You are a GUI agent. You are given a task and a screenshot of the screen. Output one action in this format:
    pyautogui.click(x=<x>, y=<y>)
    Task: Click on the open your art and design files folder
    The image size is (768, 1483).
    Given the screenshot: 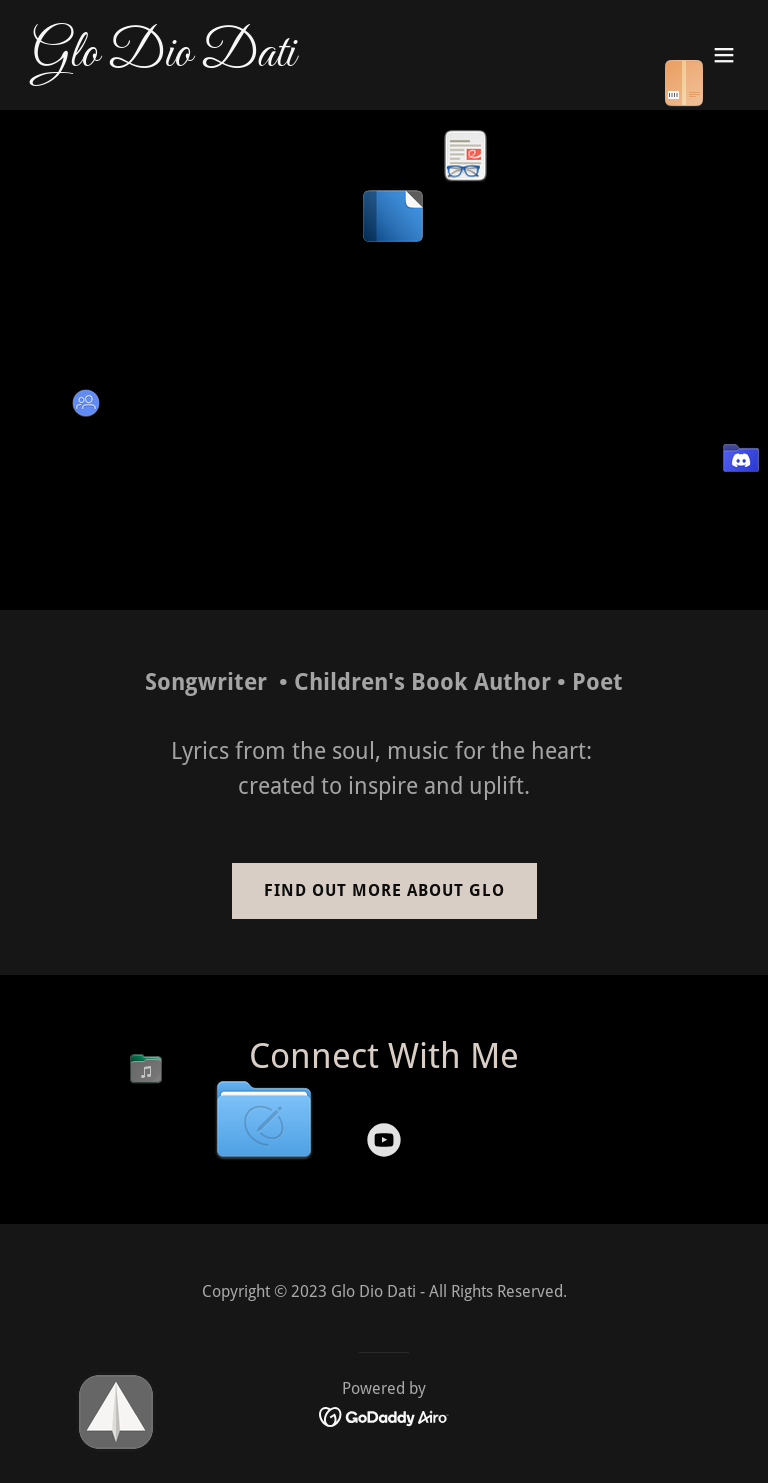 What is the action you would take?
    pyautogui.click(x=264, y=1119)
    